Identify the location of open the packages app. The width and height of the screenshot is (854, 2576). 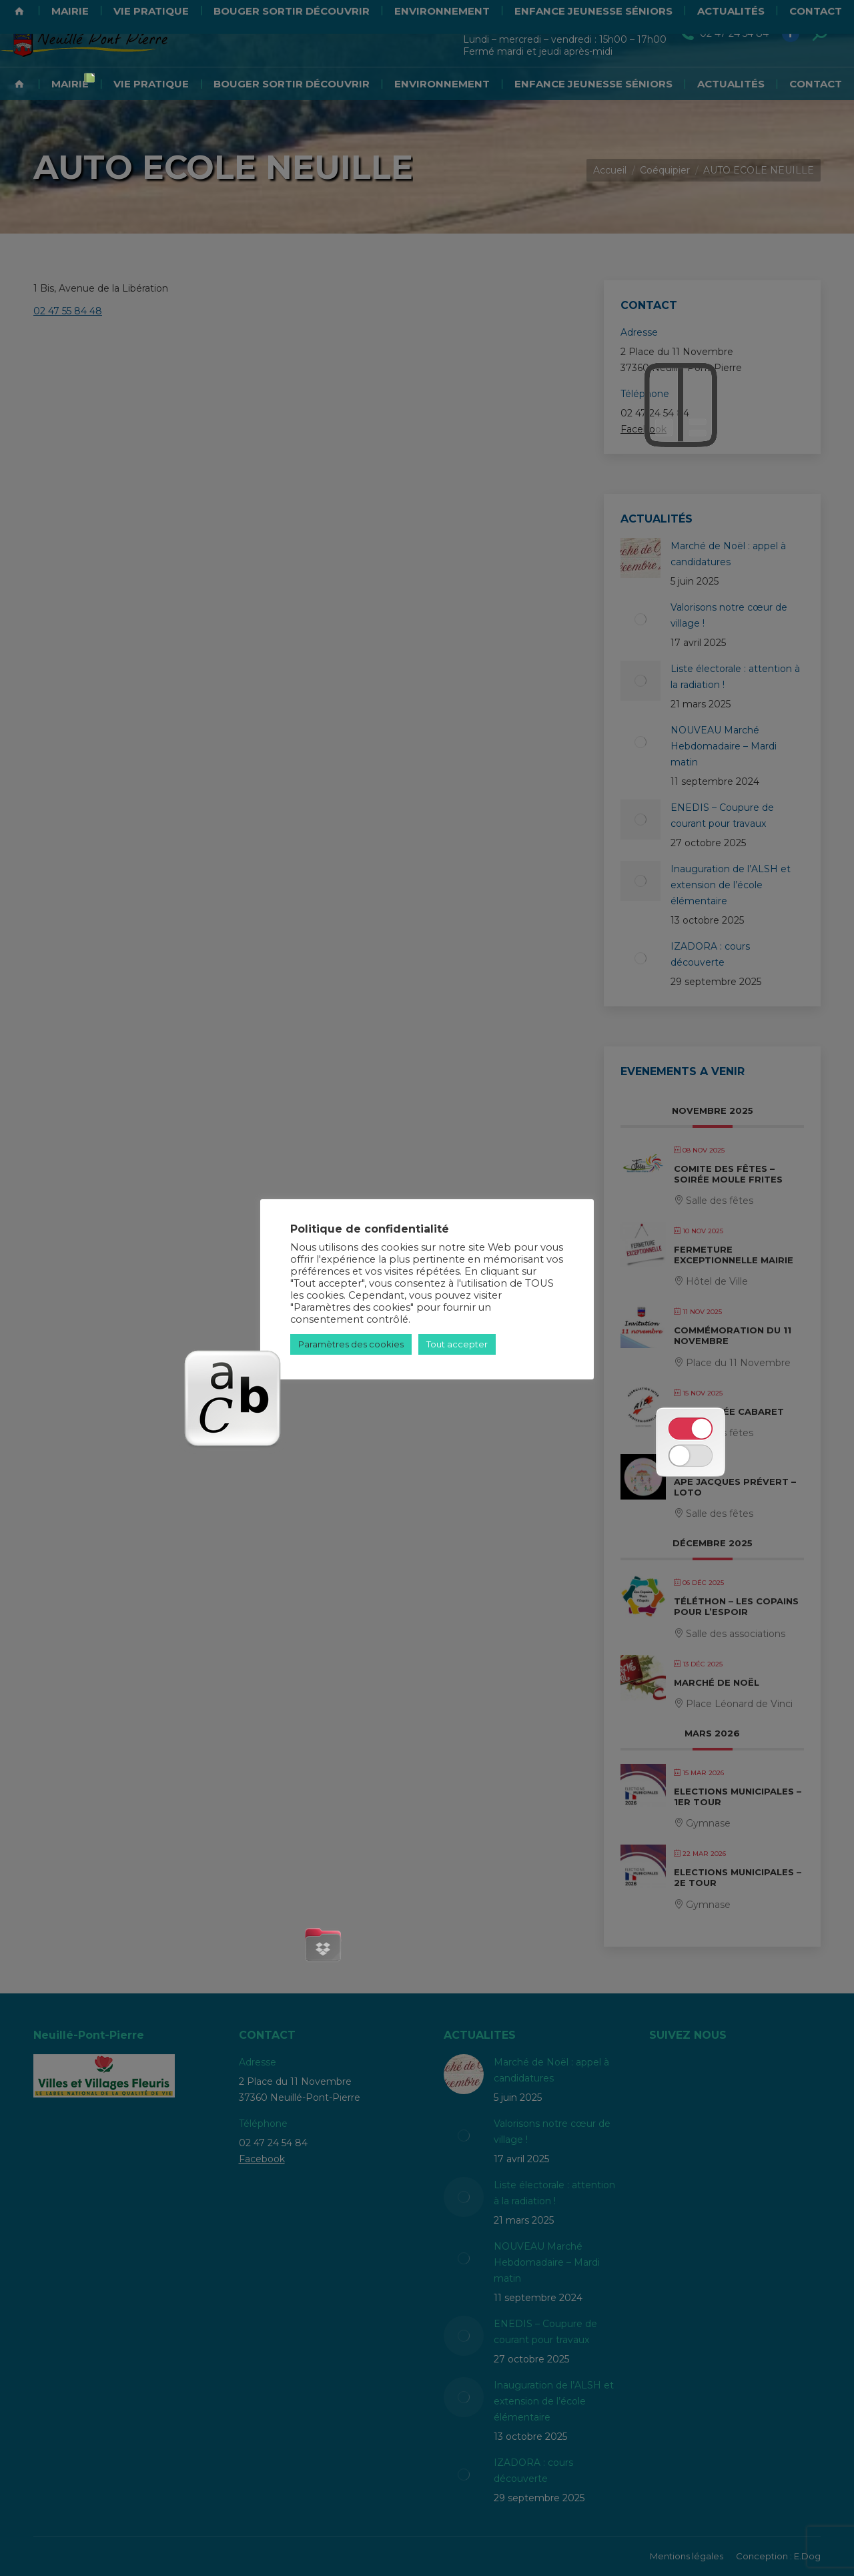
(683, 402).